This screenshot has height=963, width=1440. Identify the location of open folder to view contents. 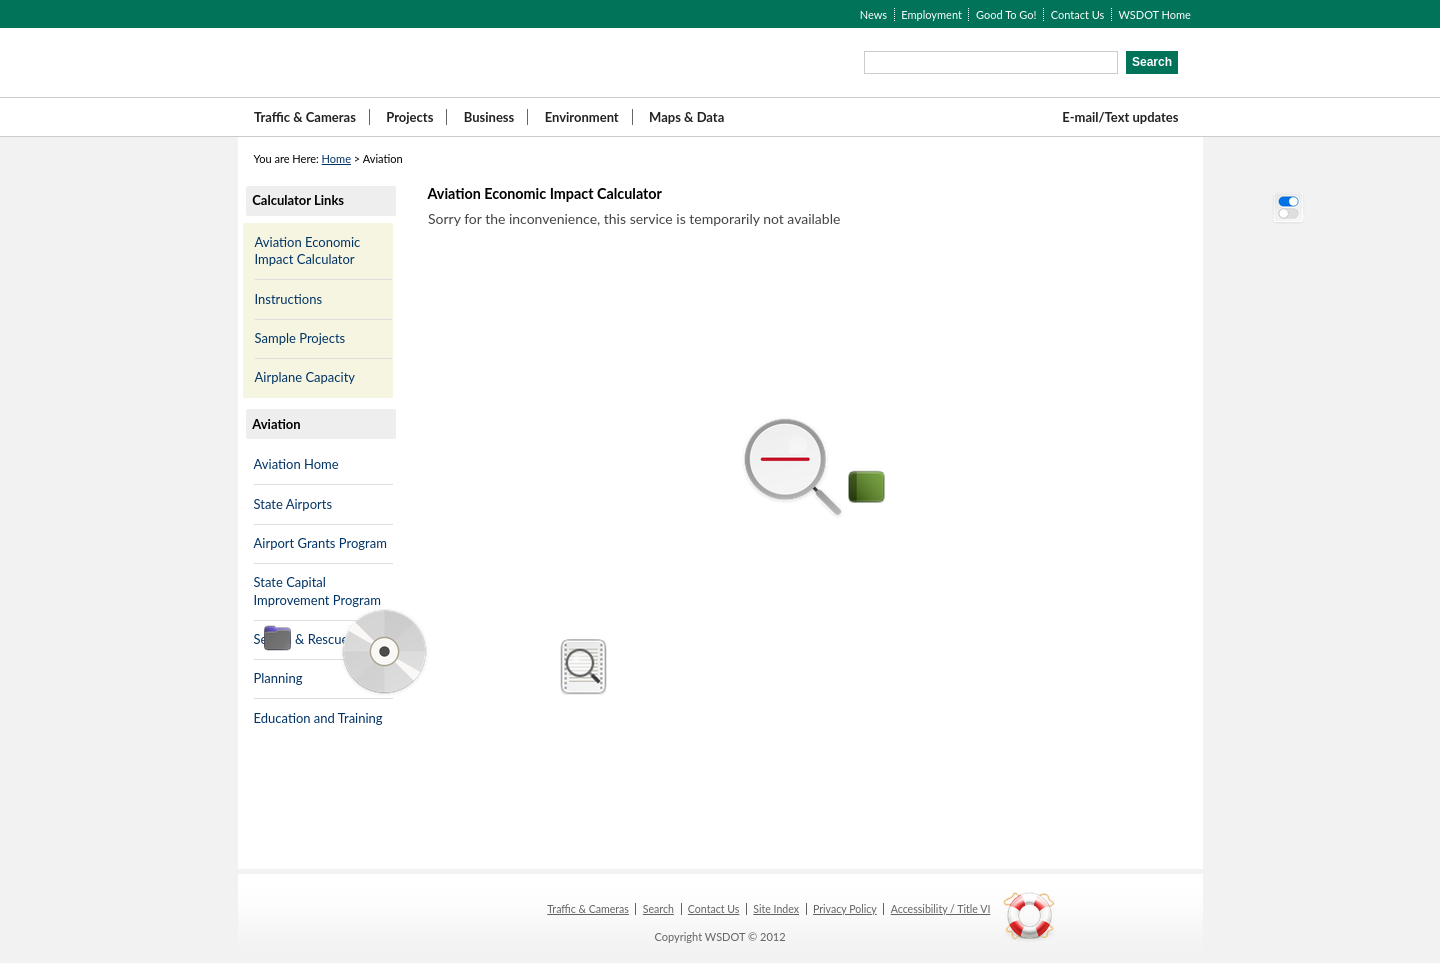
(277, 637).